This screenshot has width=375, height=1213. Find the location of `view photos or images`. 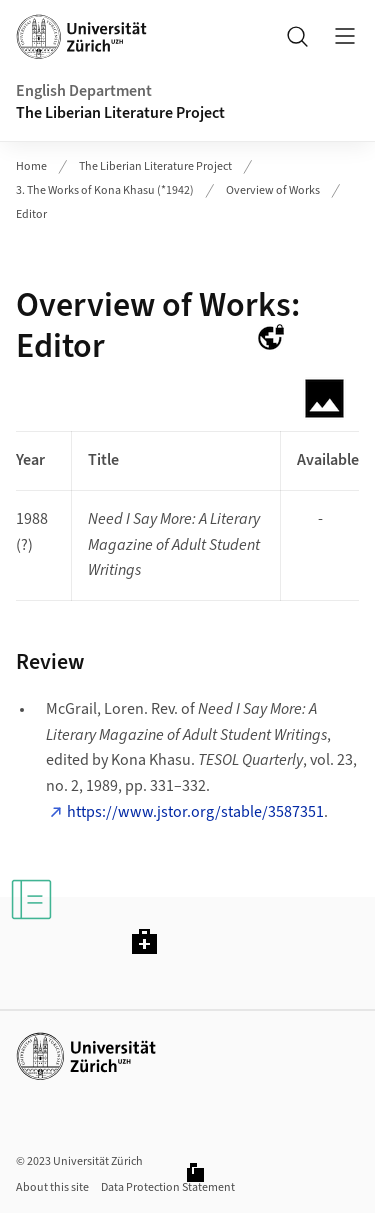

view photos or images is located at coordinates (324, 398).